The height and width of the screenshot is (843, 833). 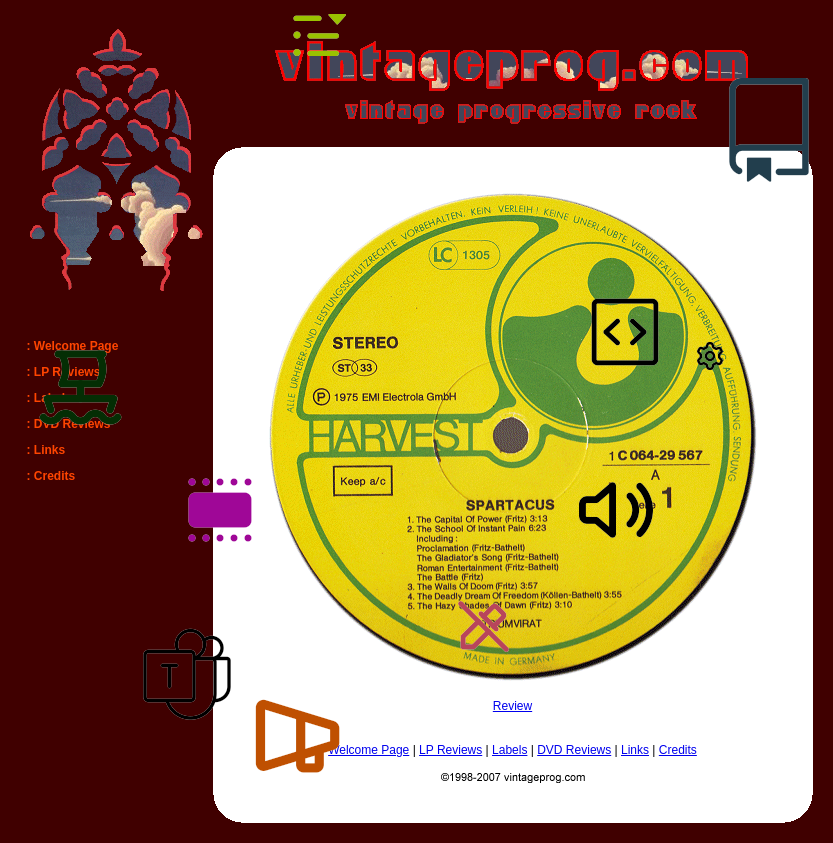 I want to click on color picker tool disabled, so click(x=483, y=626).